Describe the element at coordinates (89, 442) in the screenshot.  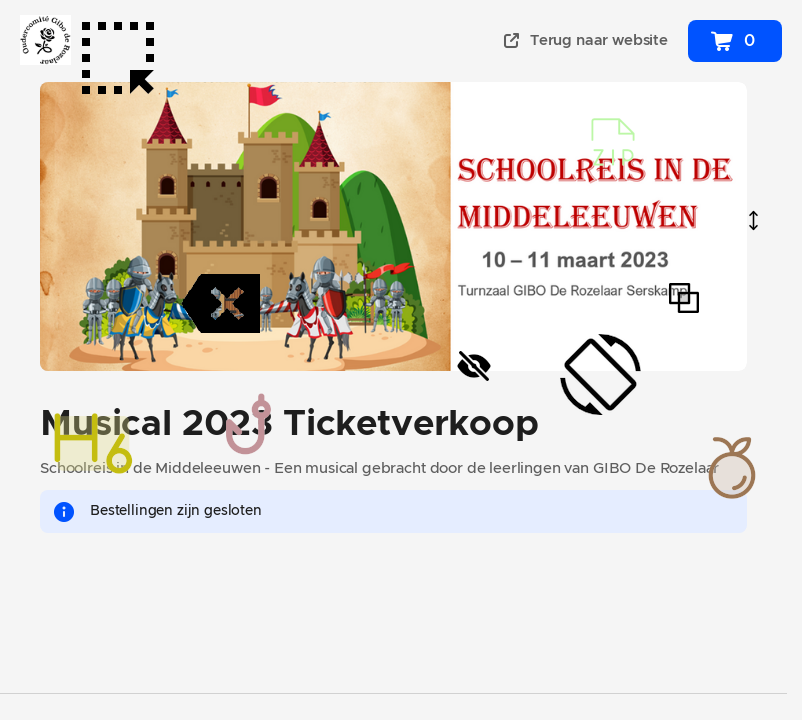
I see `format text as heading level 6` at that location.